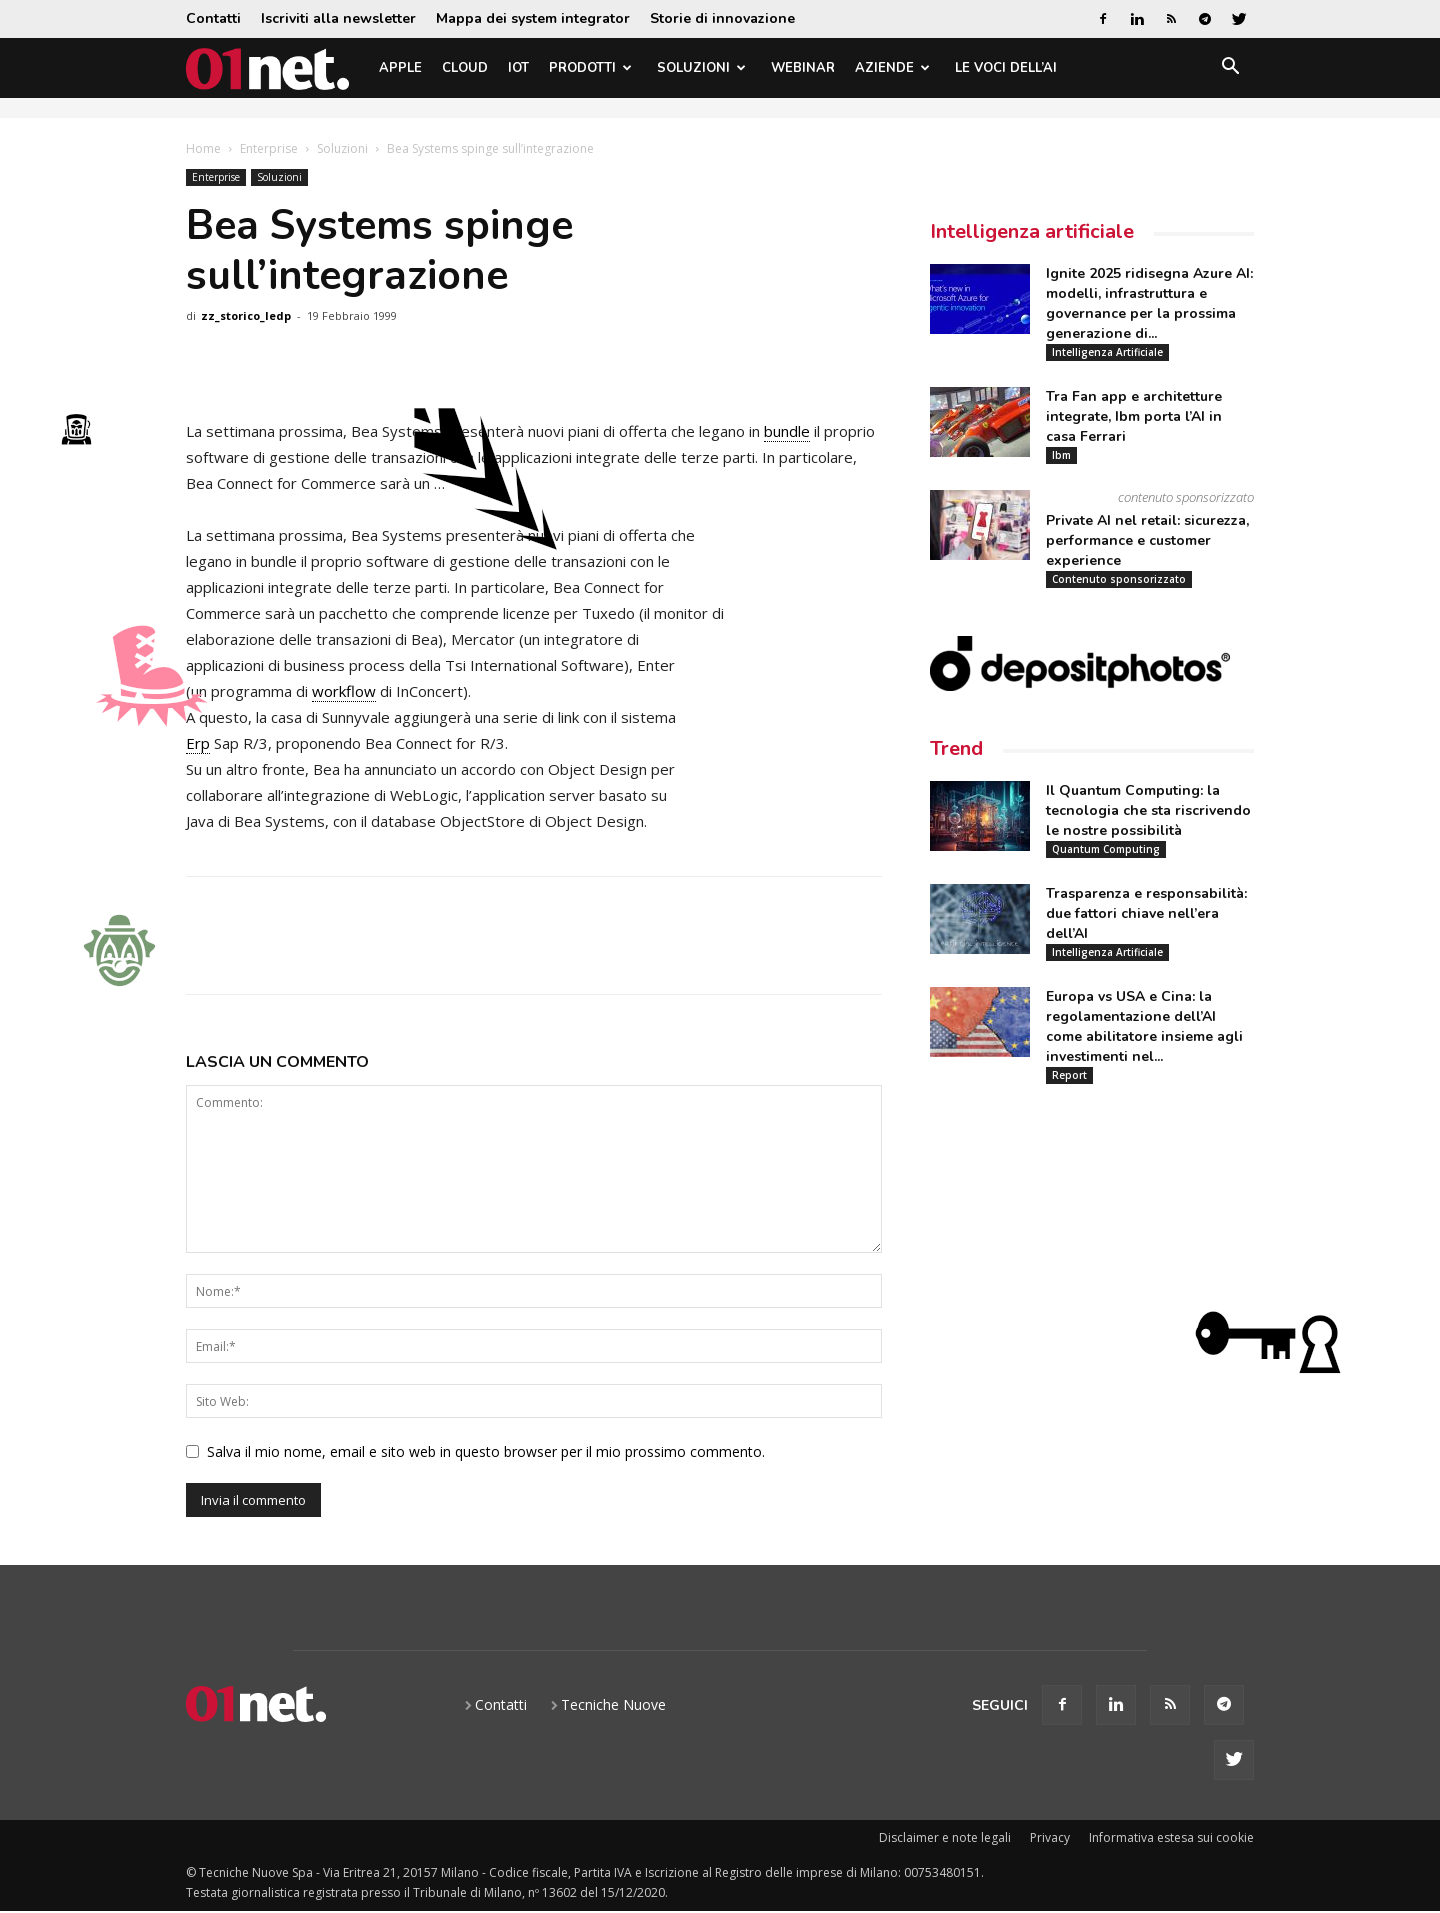 This screenshot has height=1913, width=1440. Describe the element at coordinates (119, 950) in the screenshot. I see `select clown or jester character` at that location.